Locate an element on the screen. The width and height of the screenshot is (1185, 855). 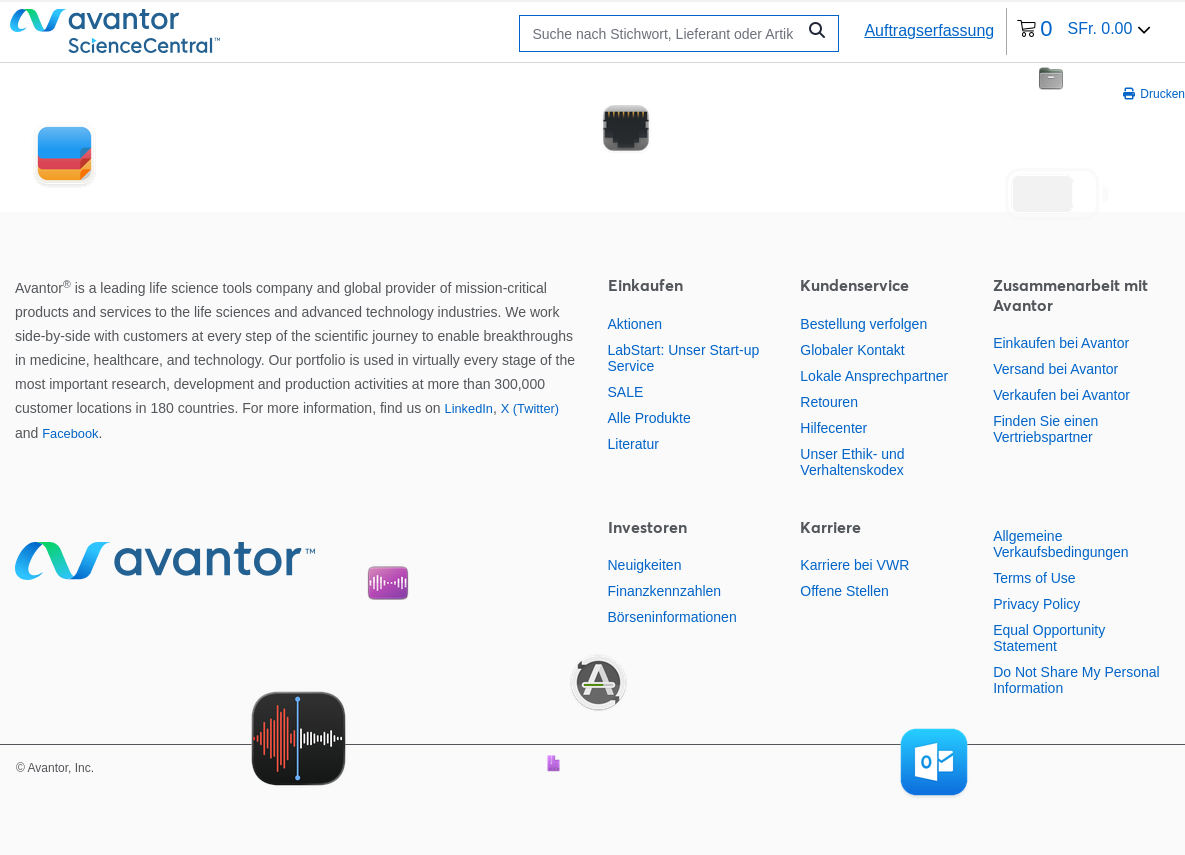
open the file manager application is located at coordinates (1051, 78).